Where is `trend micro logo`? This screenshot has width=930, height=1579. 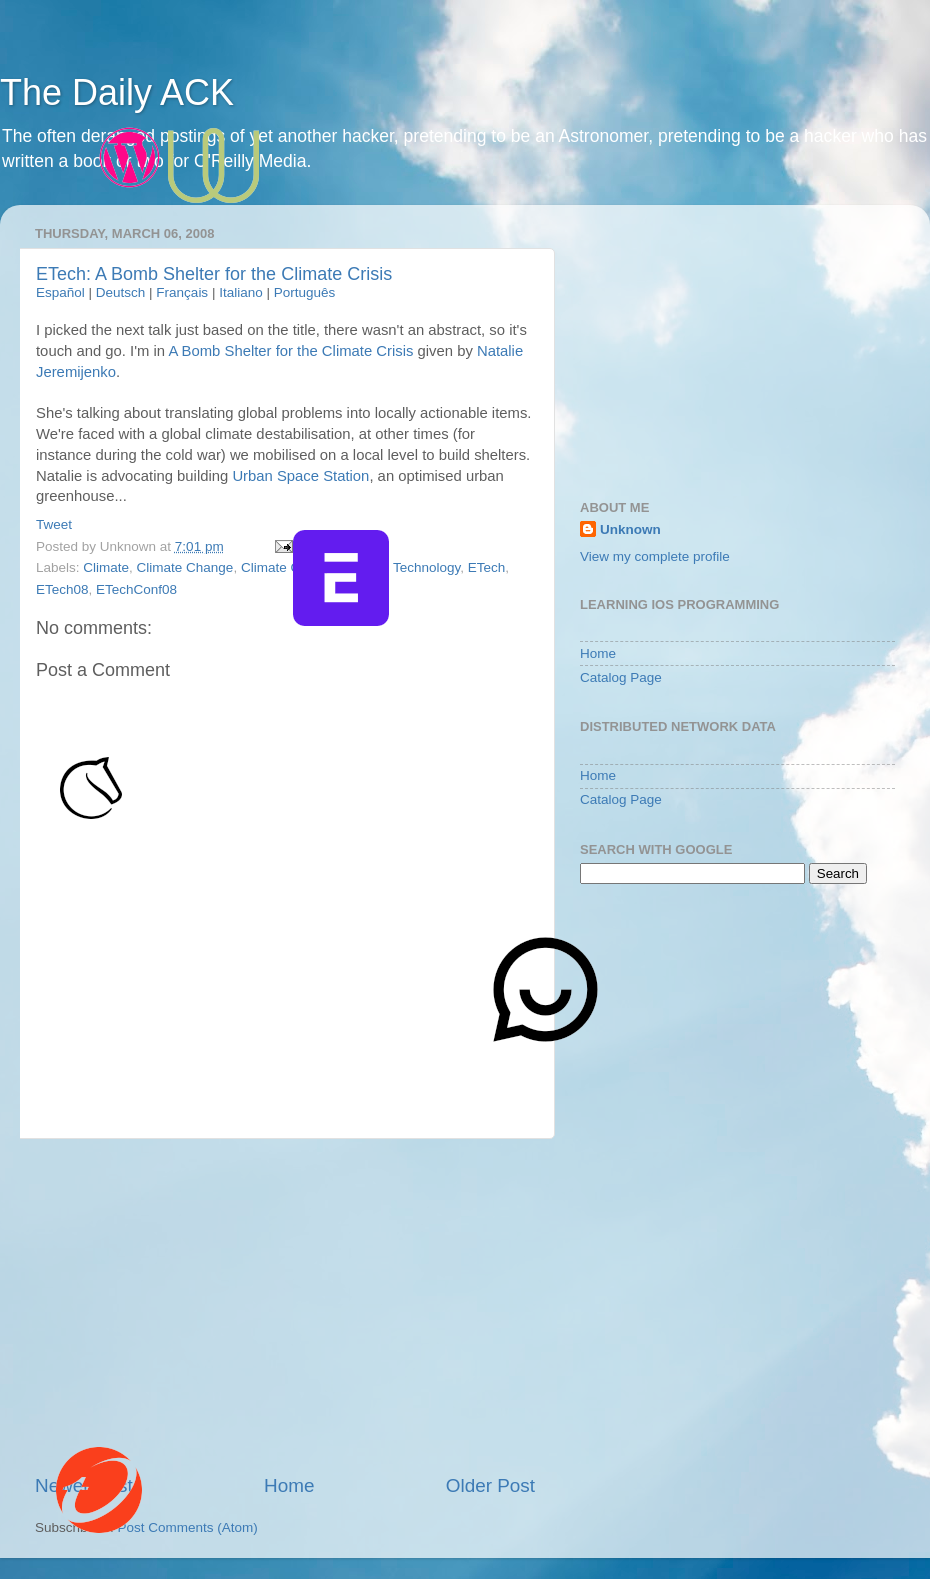
trend micro logo is located at coordinates (99, 1490).